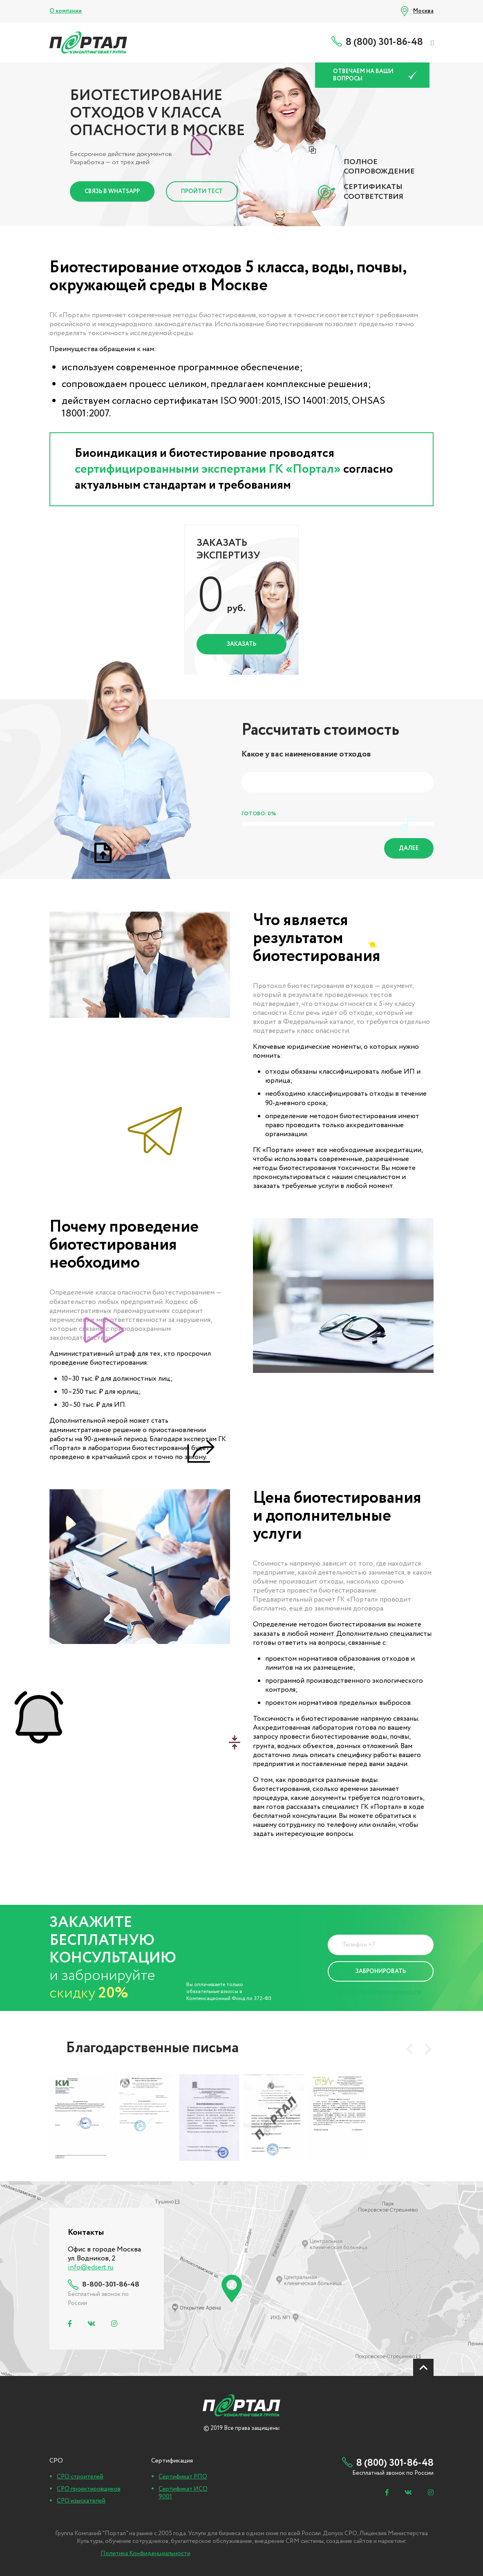 Image resolution: width=483 pixels, height=2576 pixels. Describe the element at coordinates (103, 853) in the screenshot. I see `upload a file` at that location.